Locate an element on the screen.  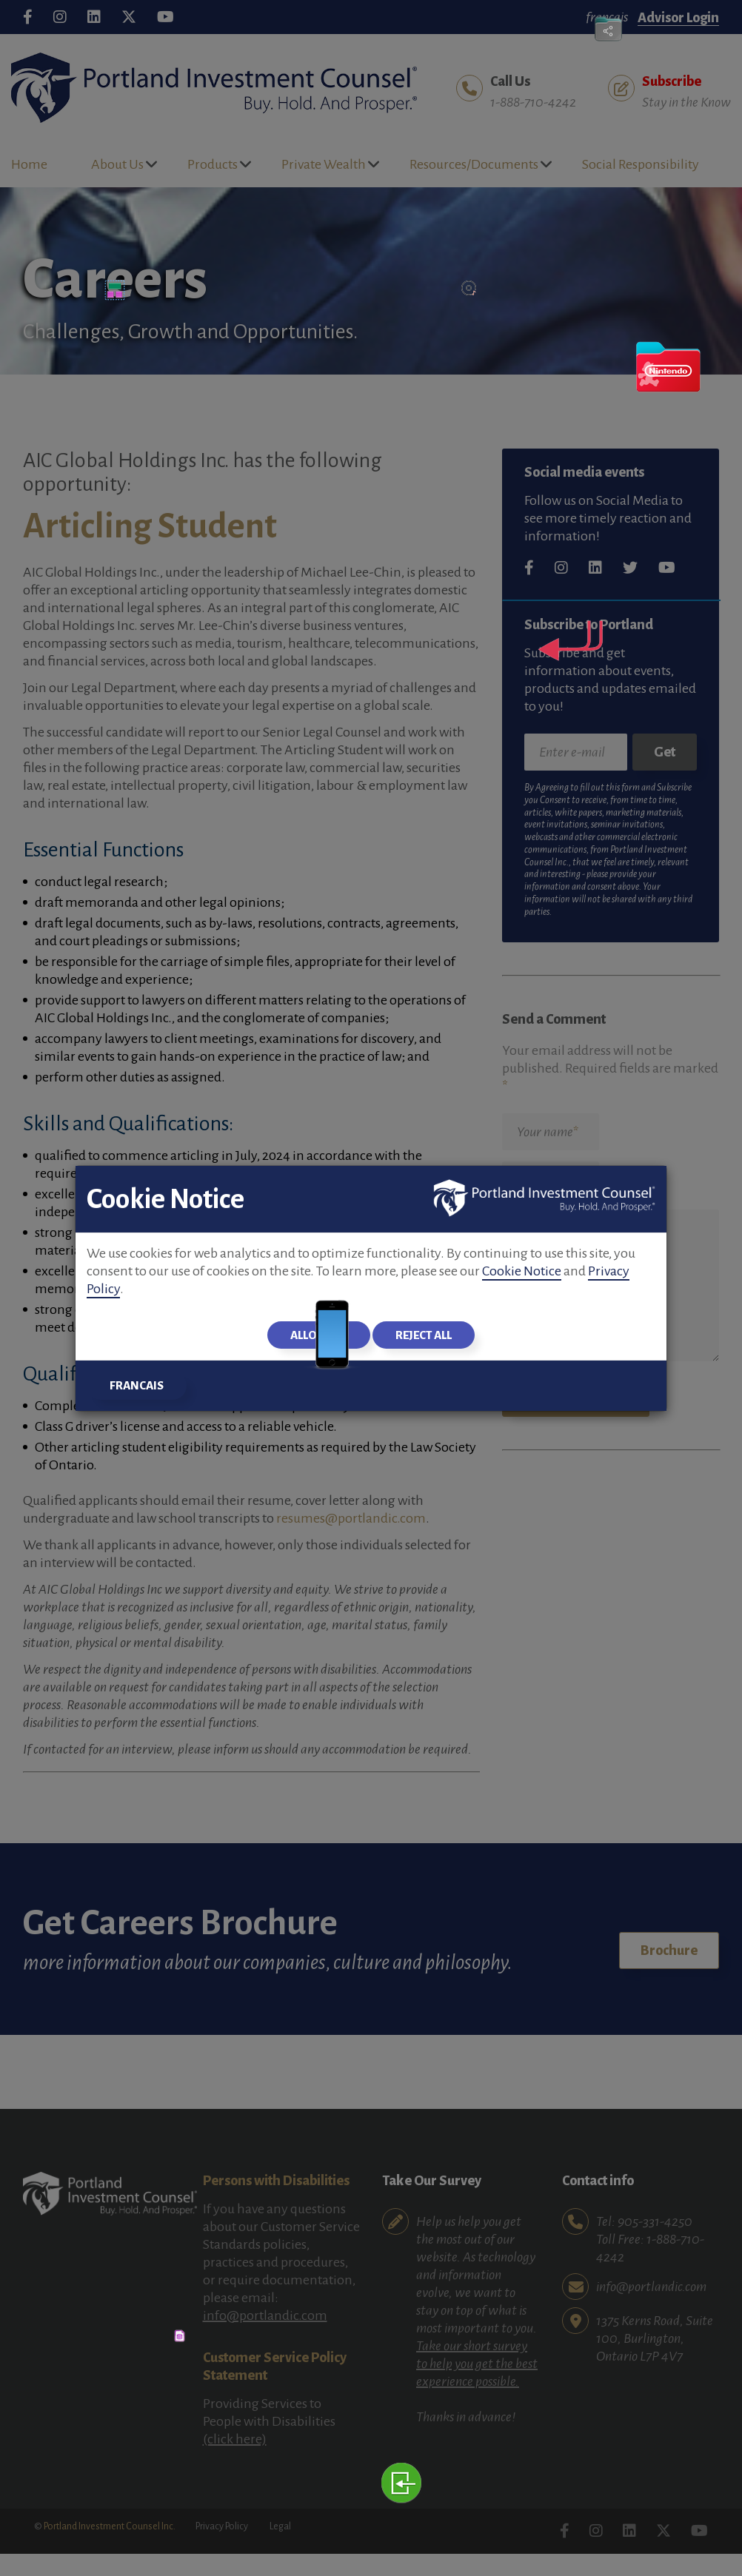
select all items in the current view is located at coordinates (115, 290).